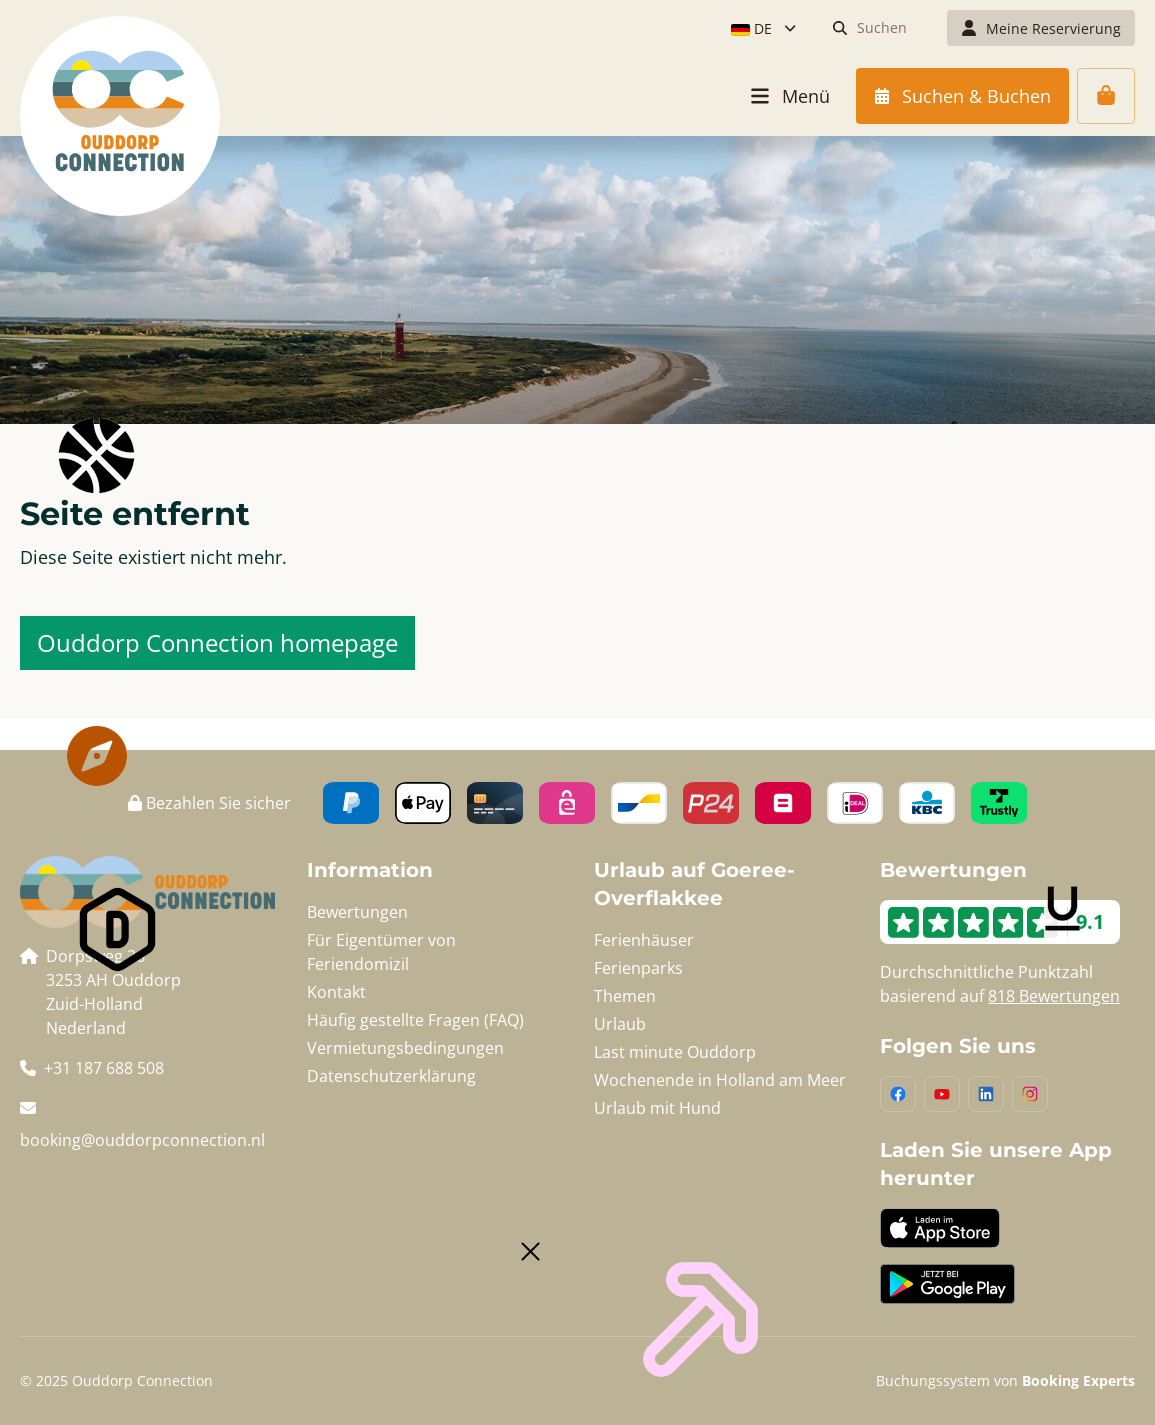 The image size is (1155, 1425). Describe the element at coordinates (117, 929) in the screenshot. I see `app icon or logo featuring the letter D` at that location.